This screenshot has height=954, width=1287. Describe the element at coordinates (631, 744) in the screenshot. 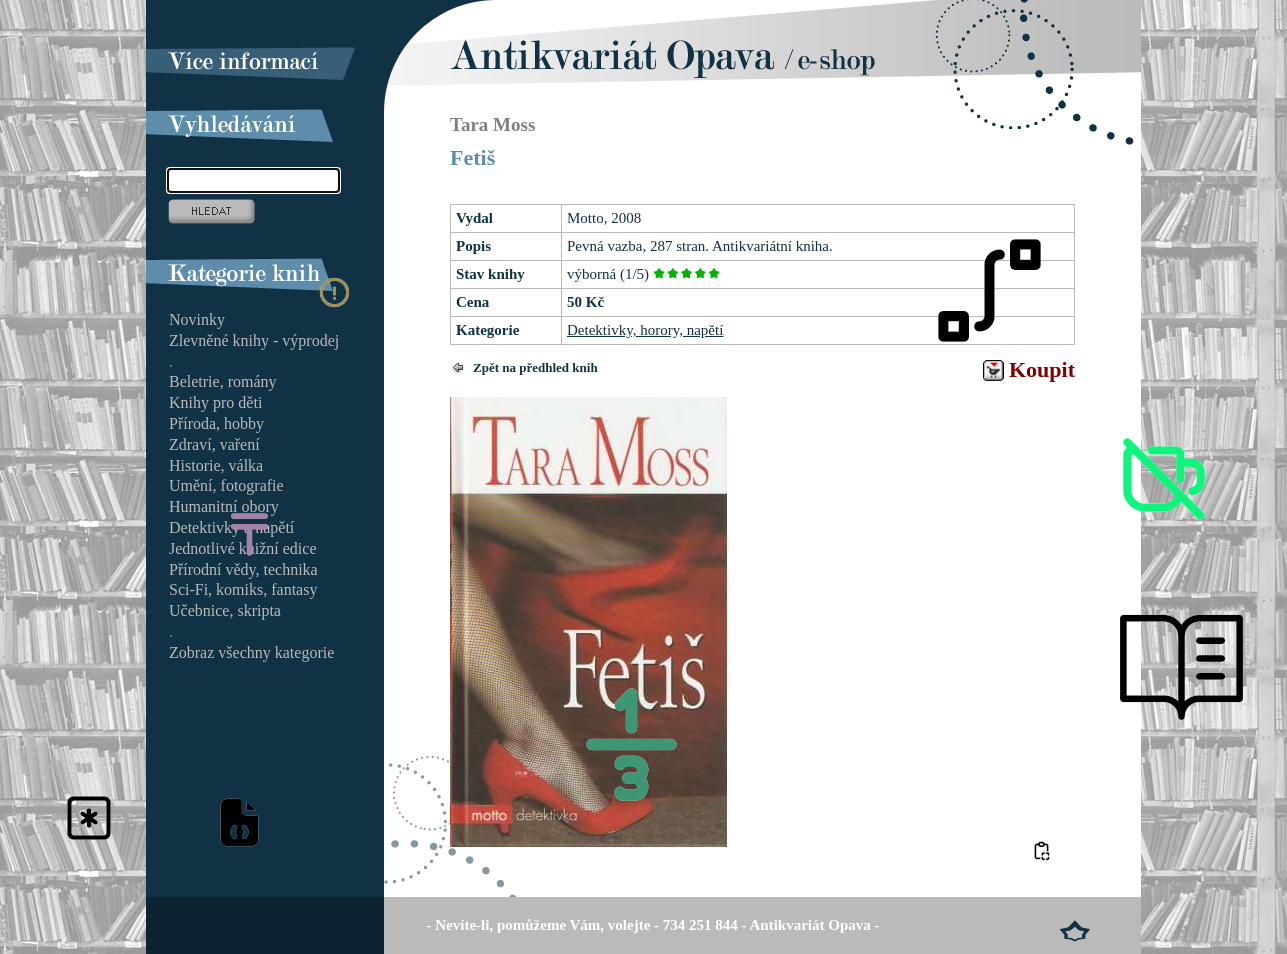

I see `fraction or division calculation tool` at that location.